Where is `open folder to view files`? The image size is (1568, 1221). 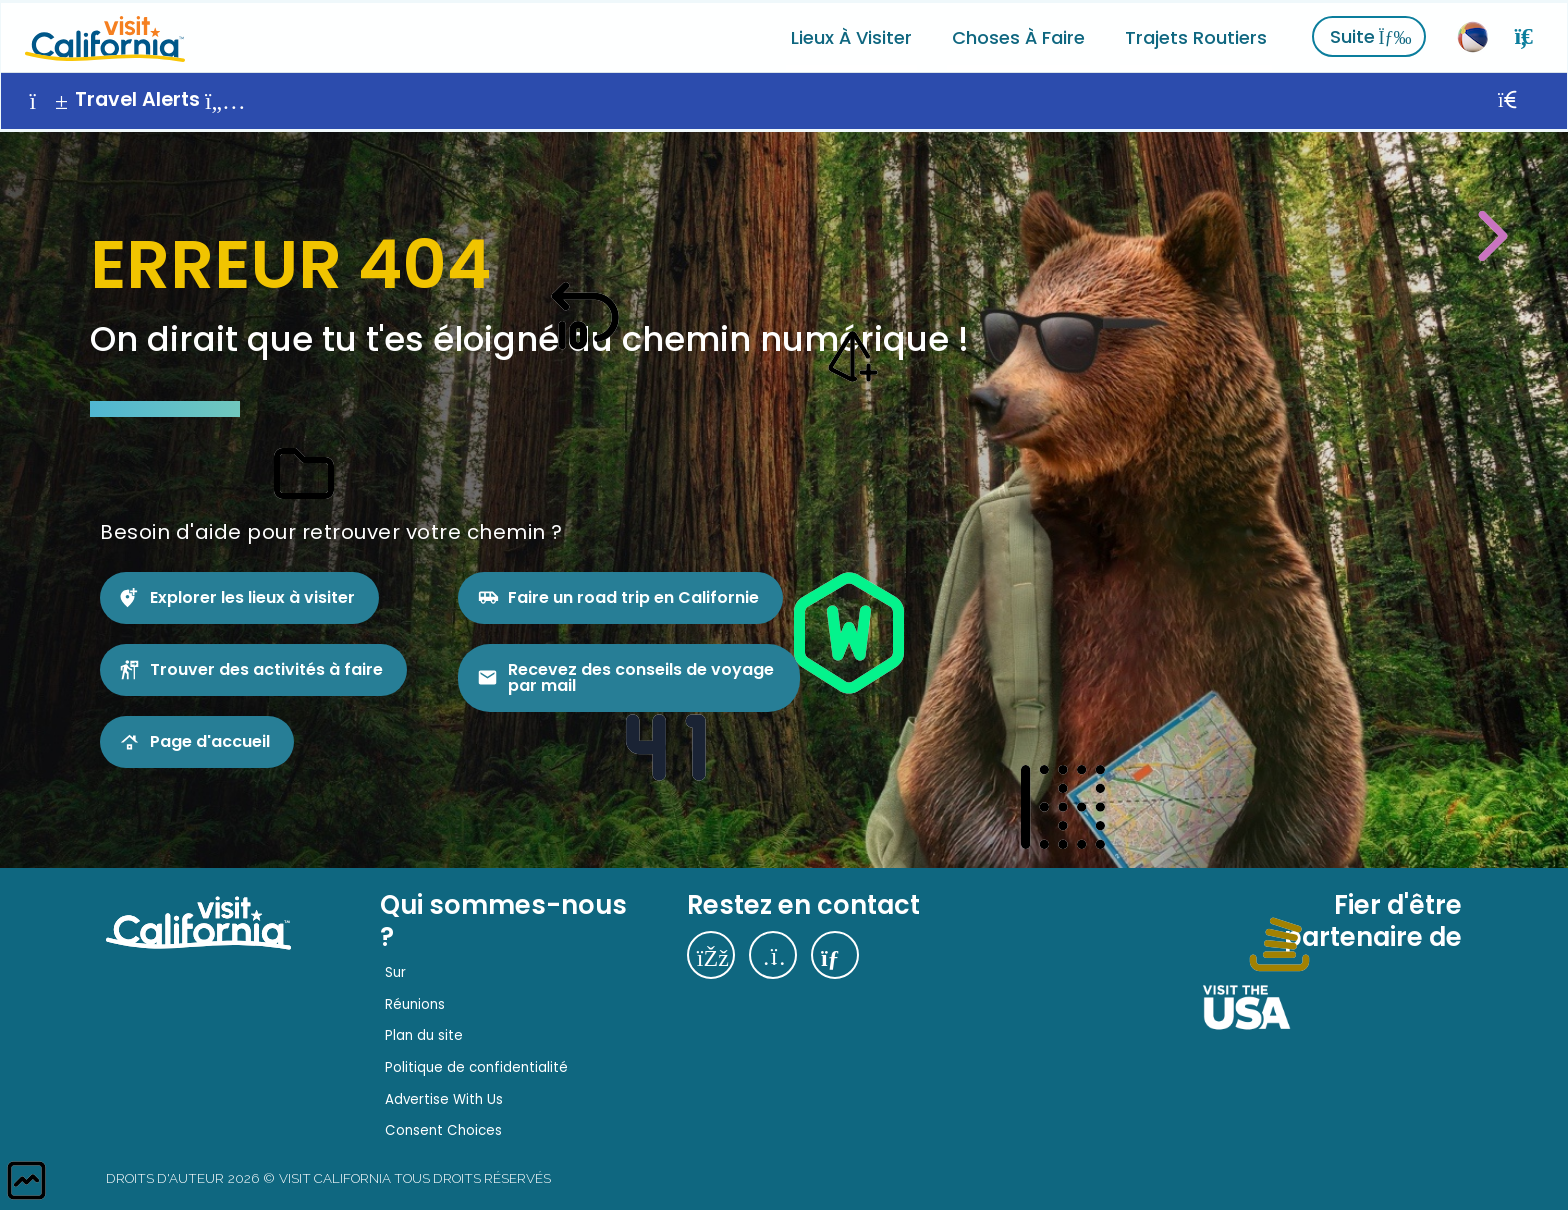
open folder to view files is located at coordinates (304, 475).